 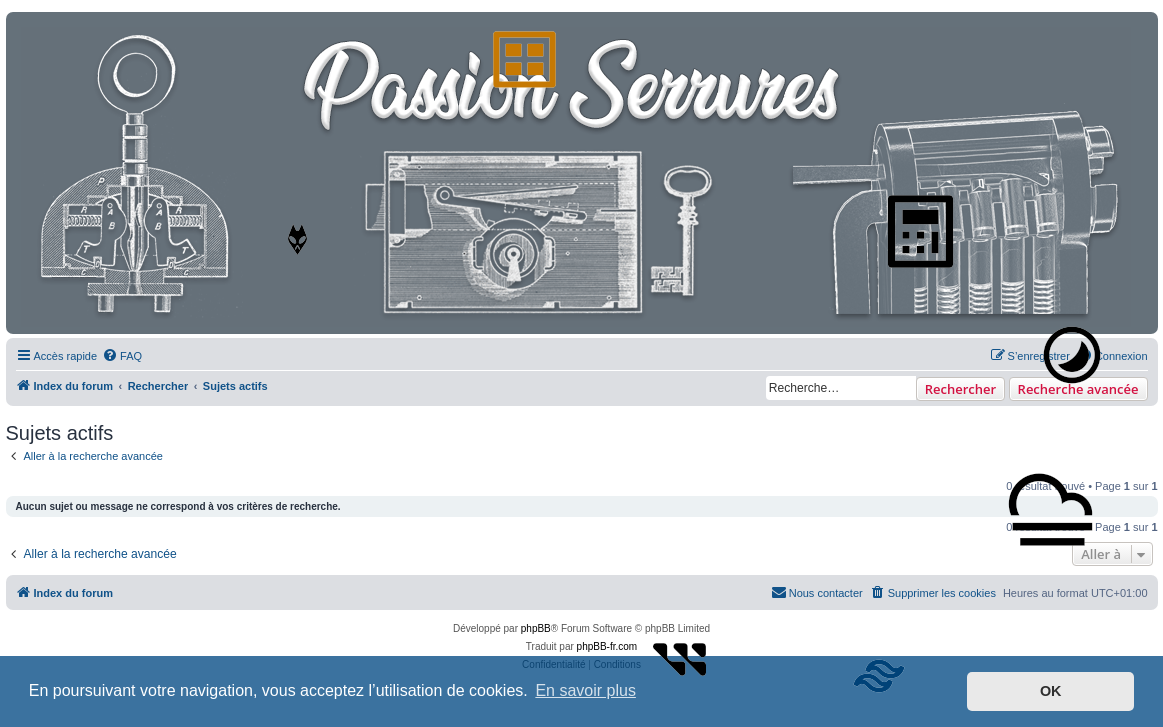 I want to click on tailwind css framework logo, so click(x=879, y=676).